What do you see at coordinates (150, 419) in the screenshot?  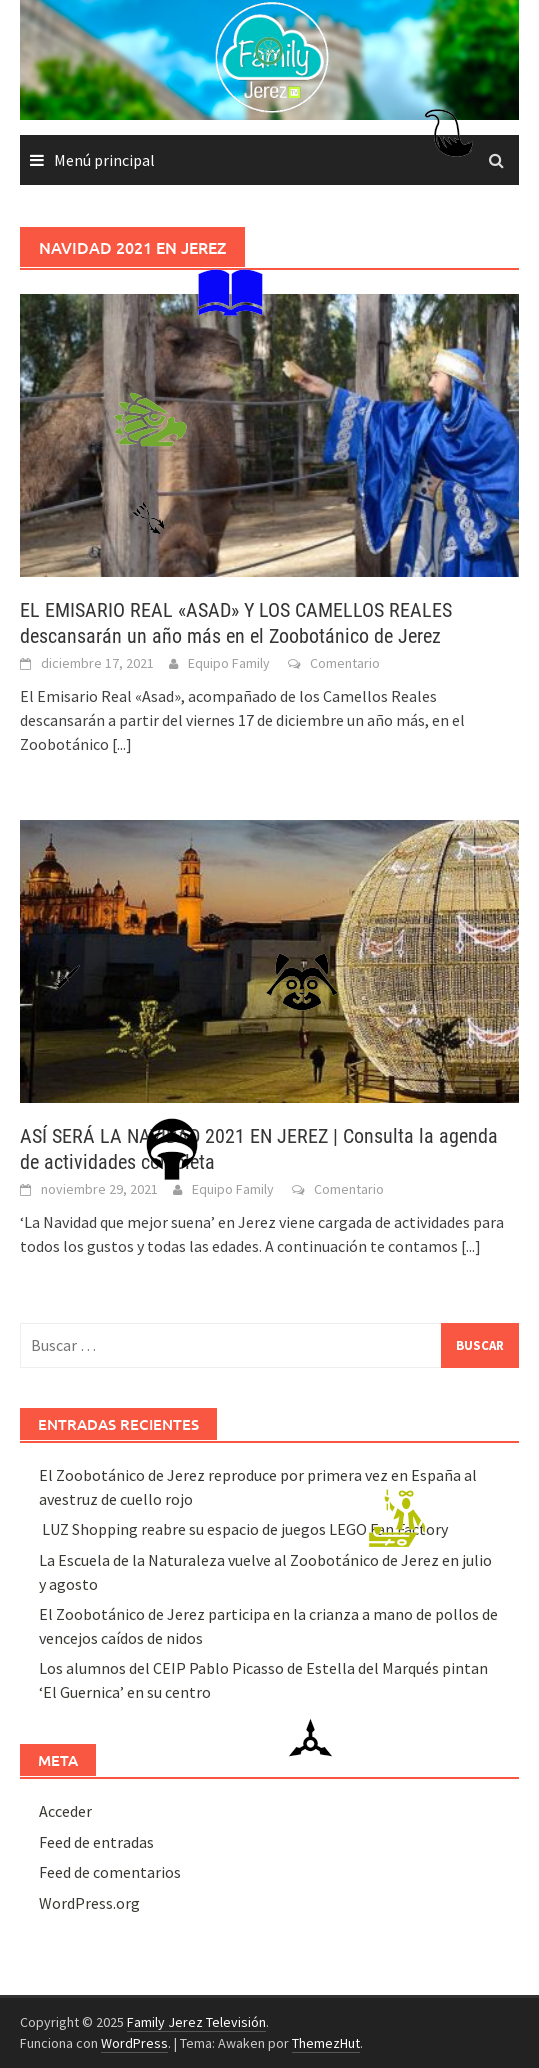 I see `aztec eagle symbol or cultural icon` at bounding box center [150, 419].